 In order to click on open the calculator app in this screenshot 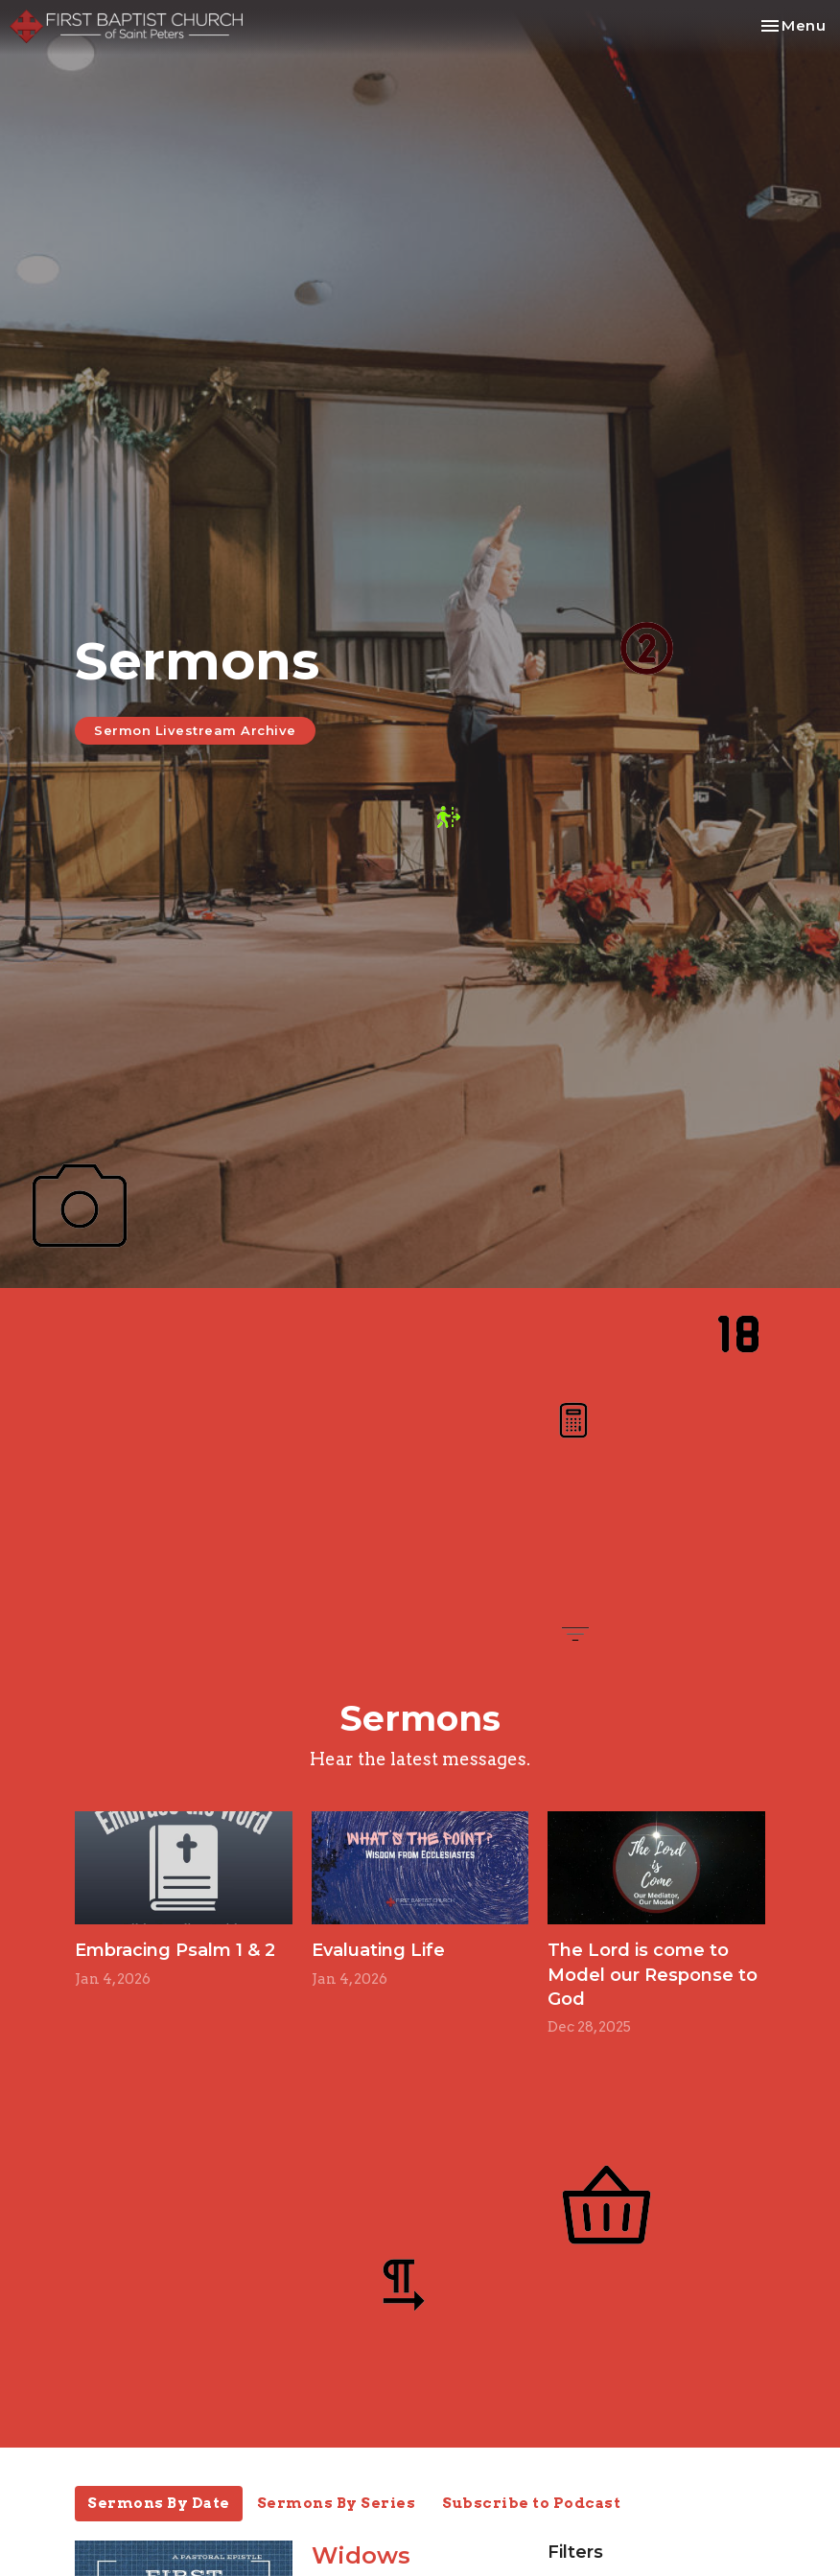, I will do `click(573, 1420)`.